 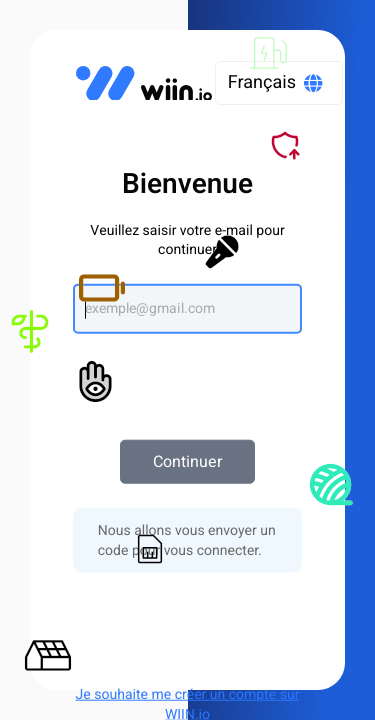 What do you see at coordinates (48, 657) in the screenshot?
I see `view solar panel or renewable energy settings` at bounding box center [48, 657].